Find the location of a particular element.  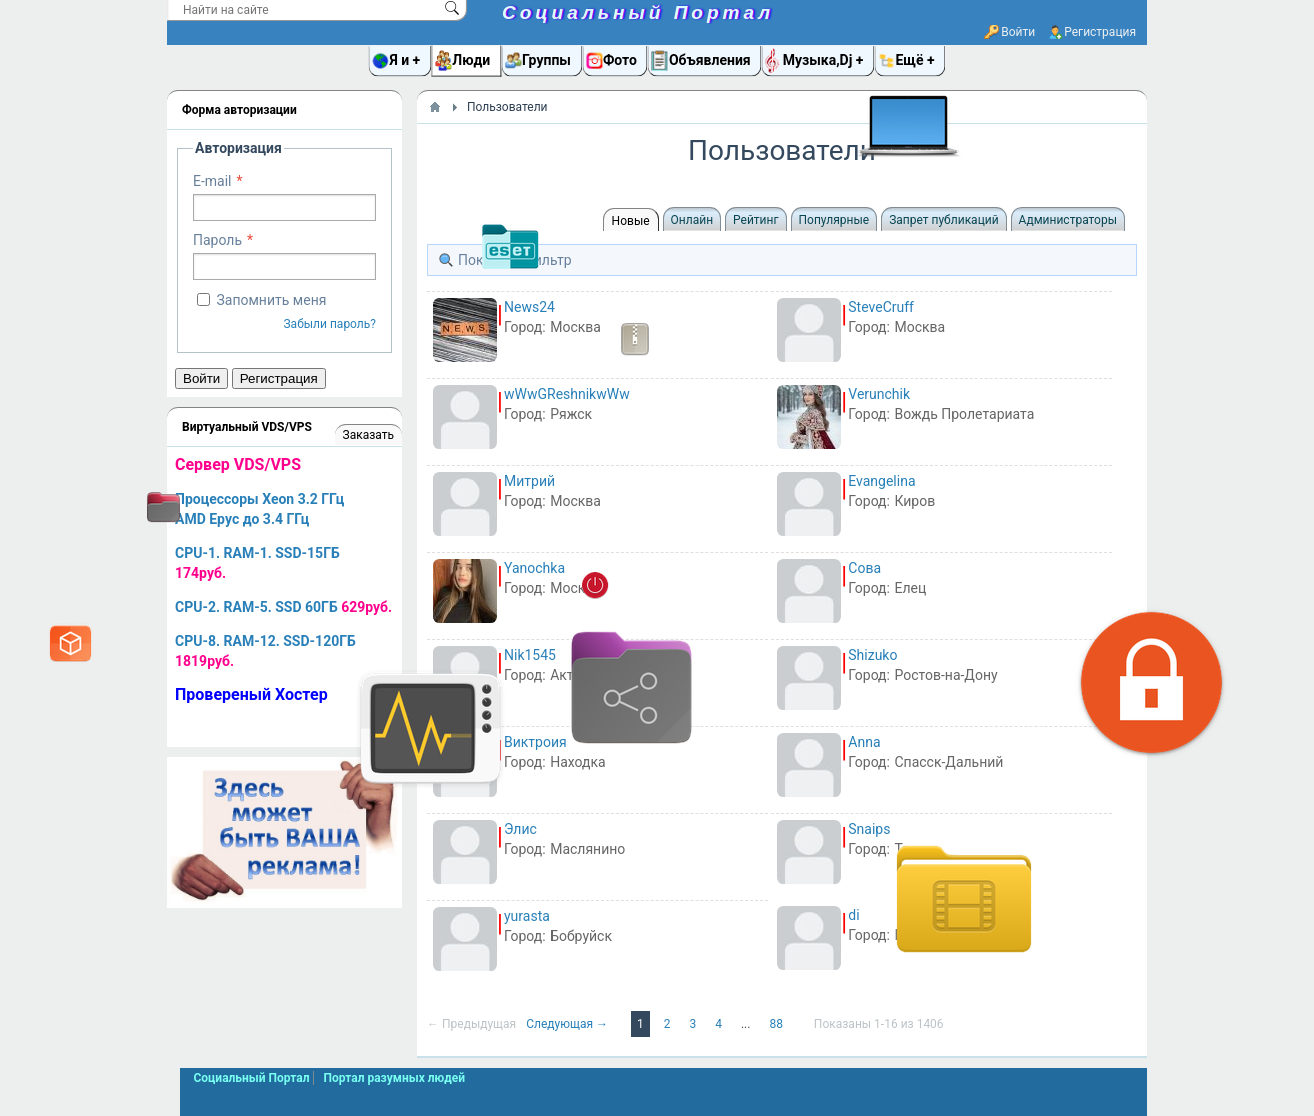

open system monitor to view CPU, memory, and process activity is located at coordinates (430, 728).